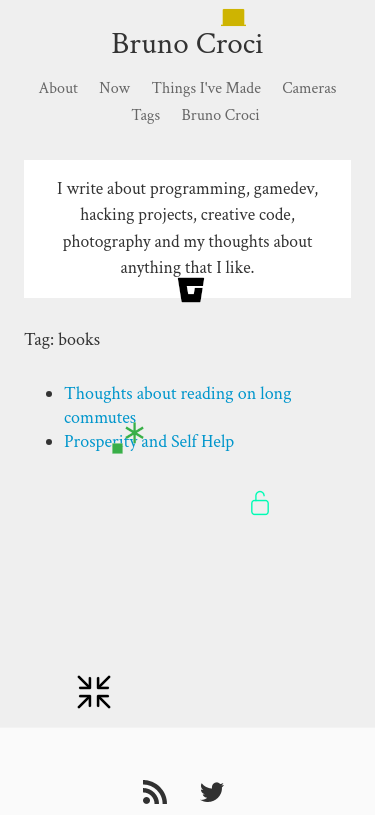 The image size is (375, 815). I want to click on exit fullscreen mode, so click(94, 692).